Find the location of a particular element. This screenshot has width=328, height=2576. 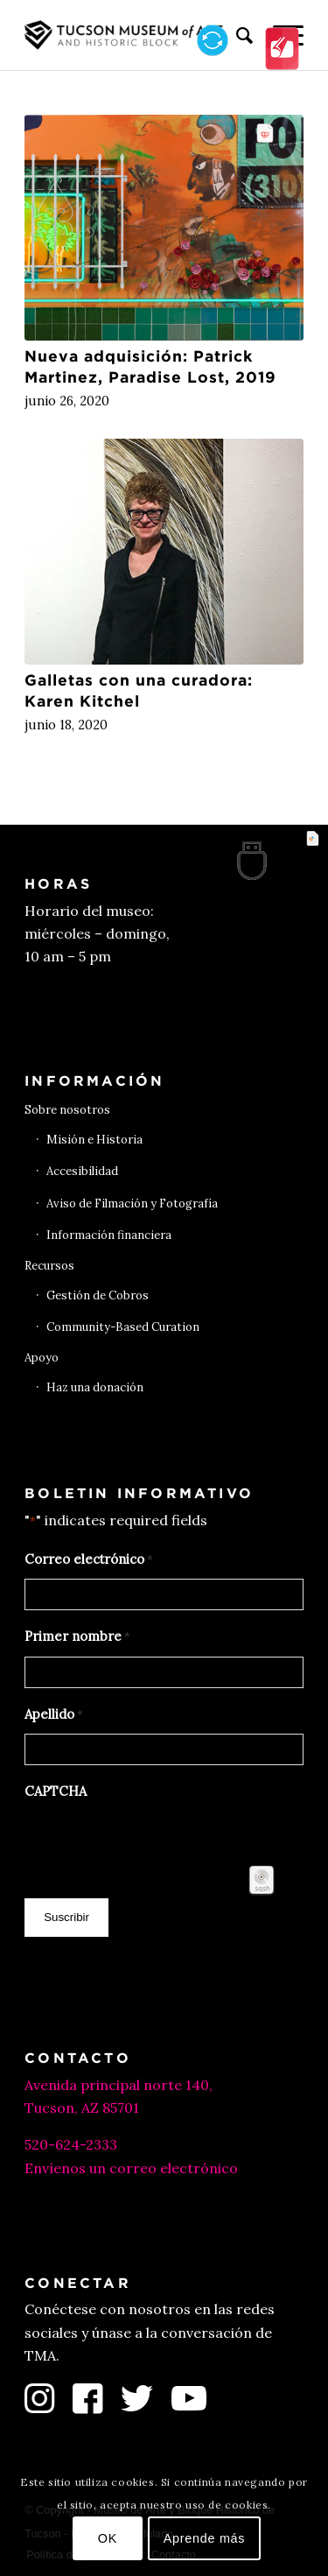

a squashfs compressed filesystem image file is located at coordinates (262, 1880).